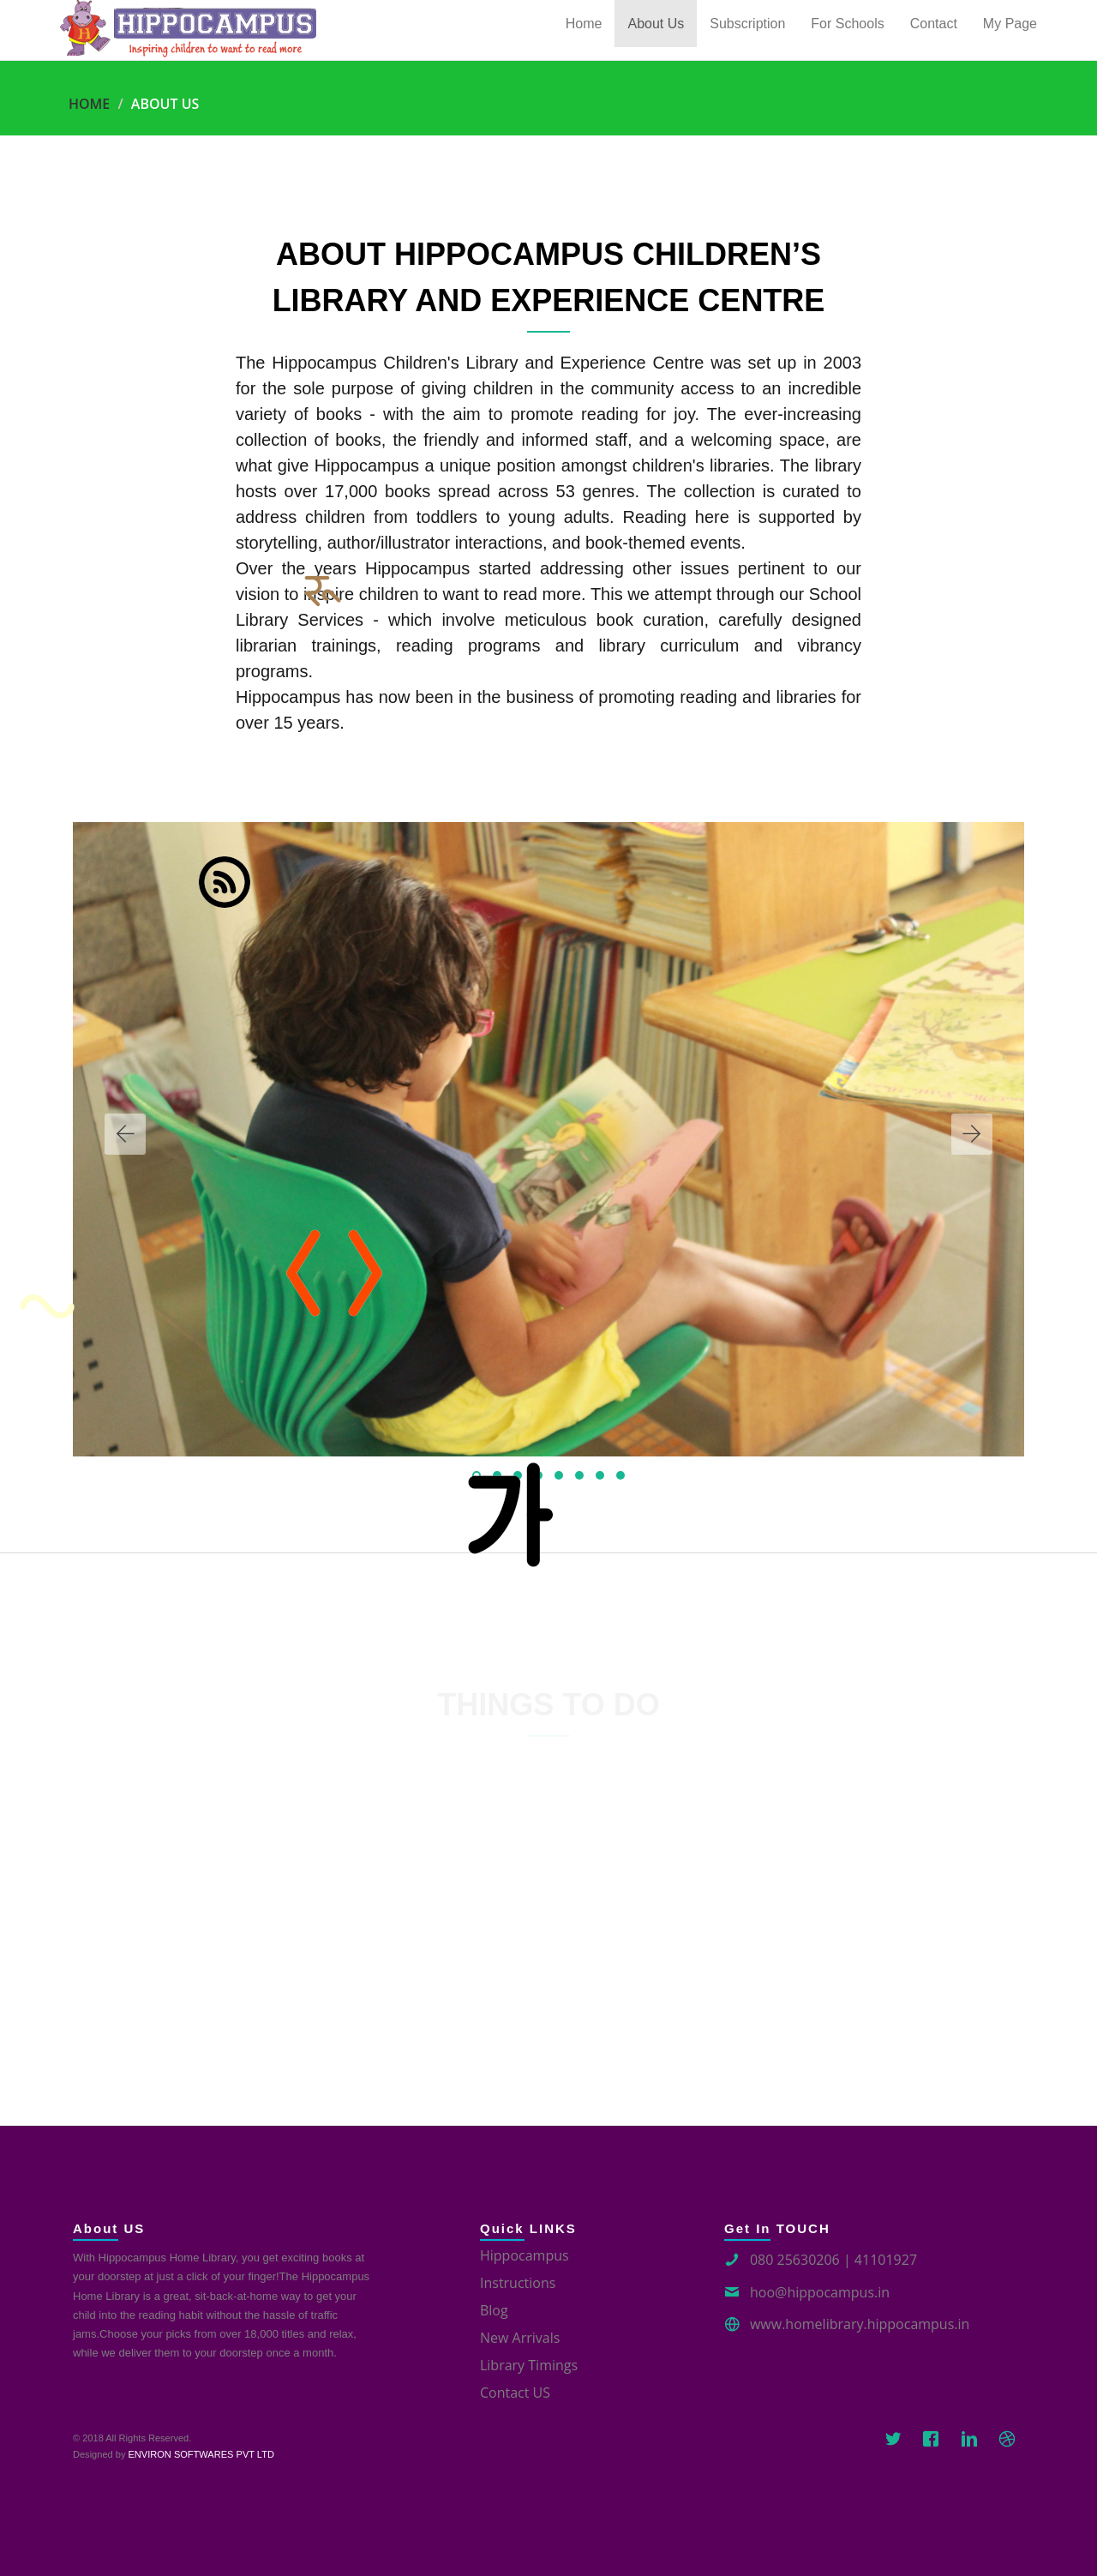  I want to click on indicates approximate or similar value, so click(47, 1306).